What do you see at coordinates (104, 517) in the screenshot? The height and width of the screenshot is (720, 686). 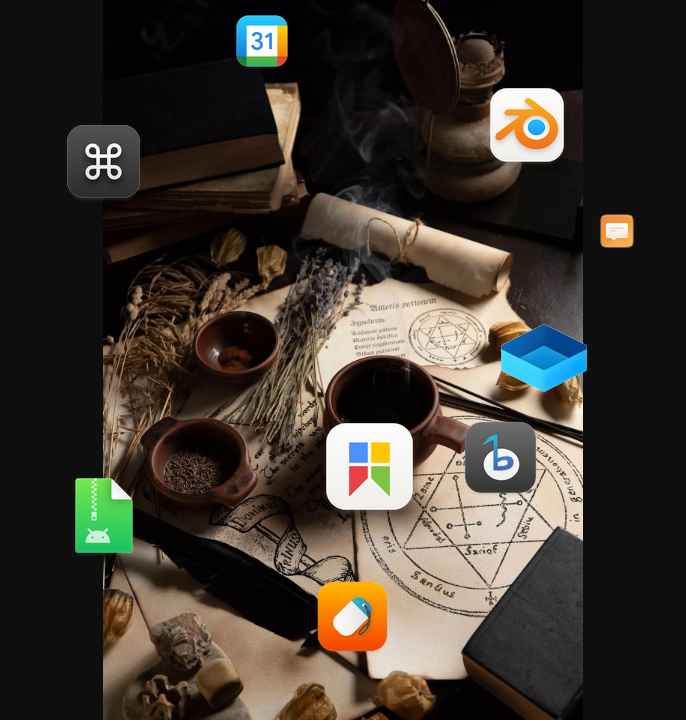 I see `android application package file (APK)` at bounding box center [104, 517].